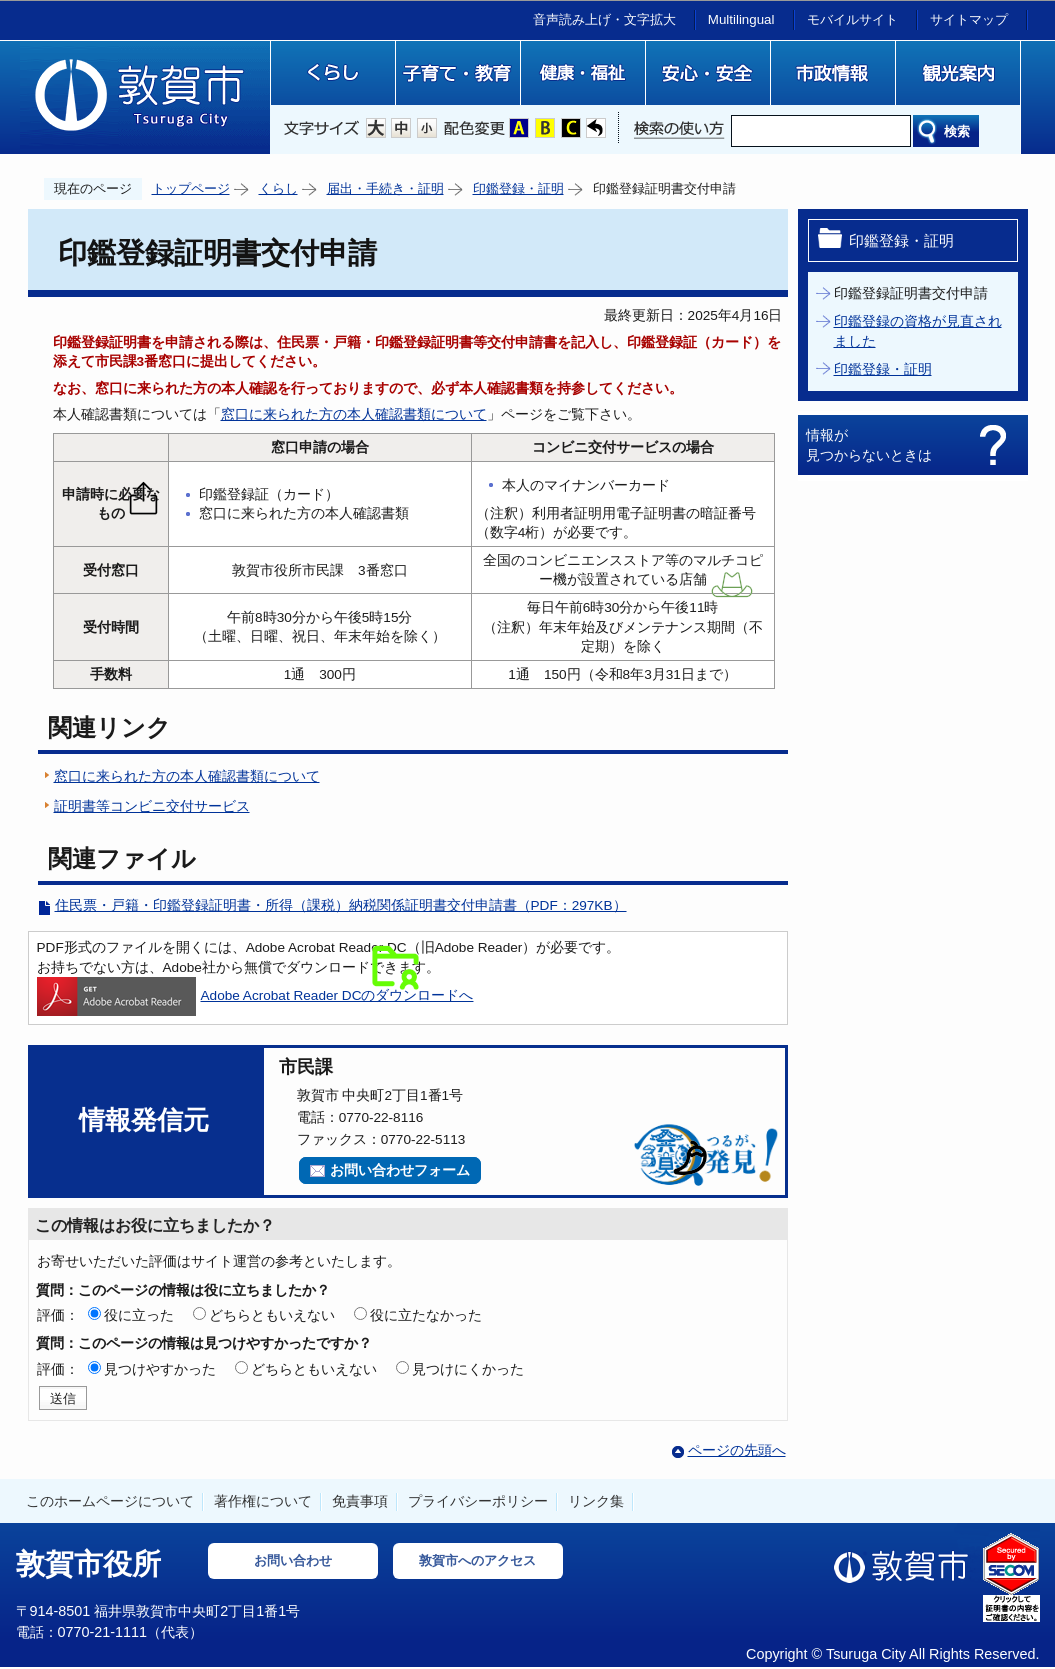 The image size is (1055, 1669). I want to click on export or share content to another app, so click(143, 499).